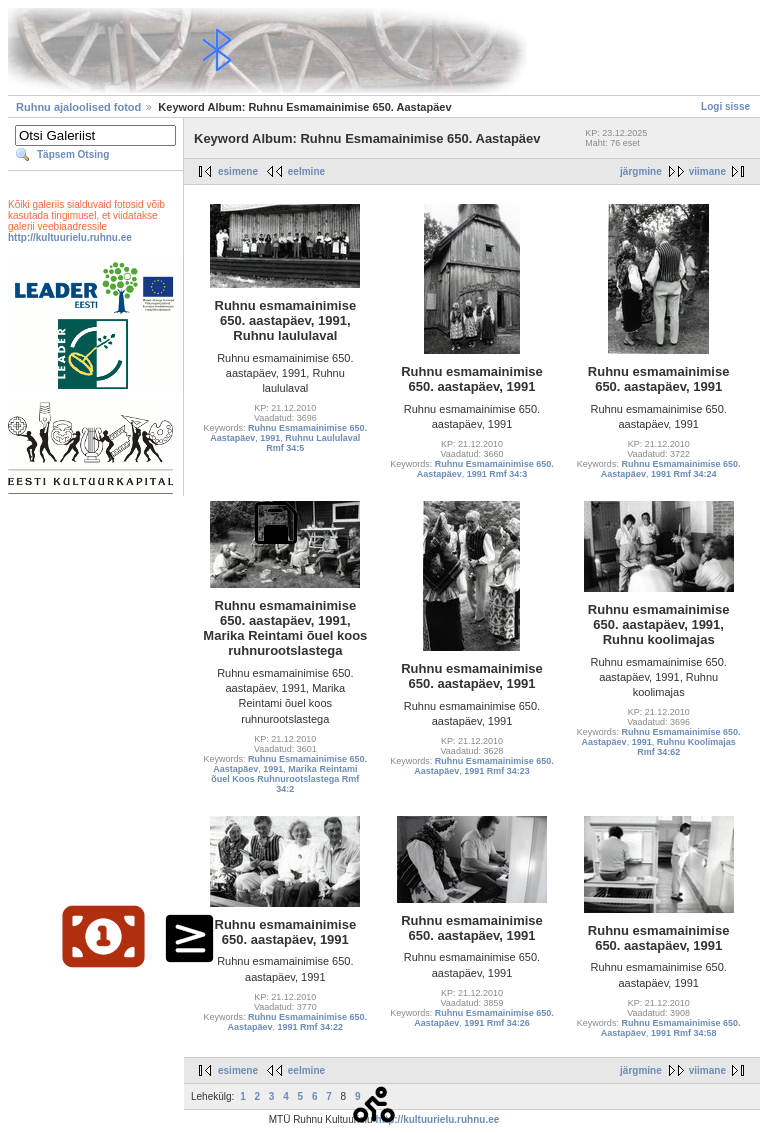  I want to click on view payment or billing details, so click(103, 936).